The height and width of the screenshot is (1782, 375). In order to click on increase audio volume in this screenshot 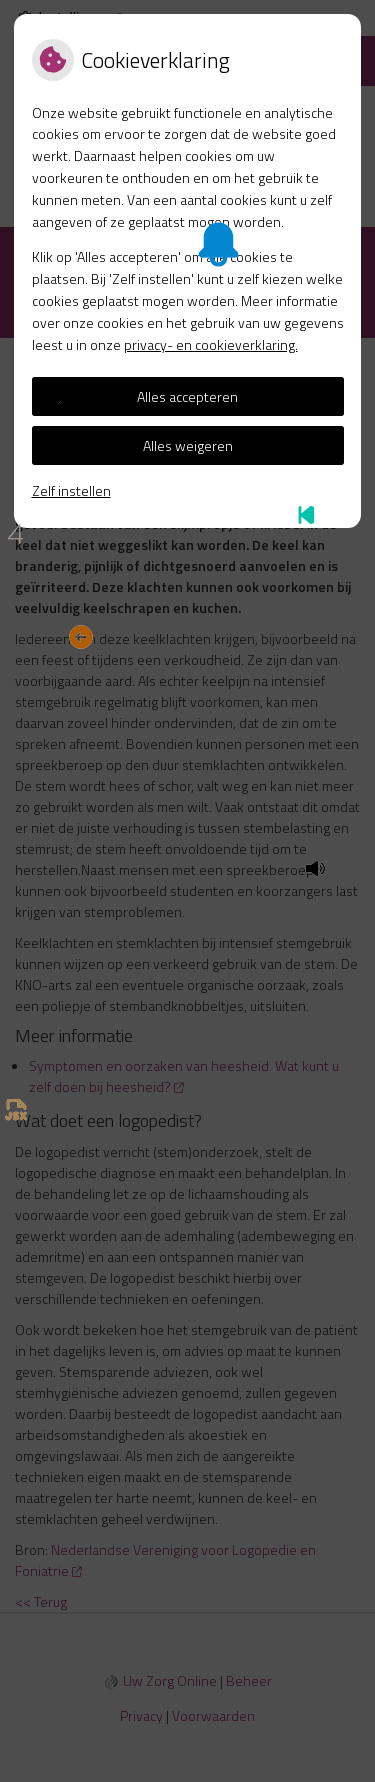, I will do `click(315, 868)`.